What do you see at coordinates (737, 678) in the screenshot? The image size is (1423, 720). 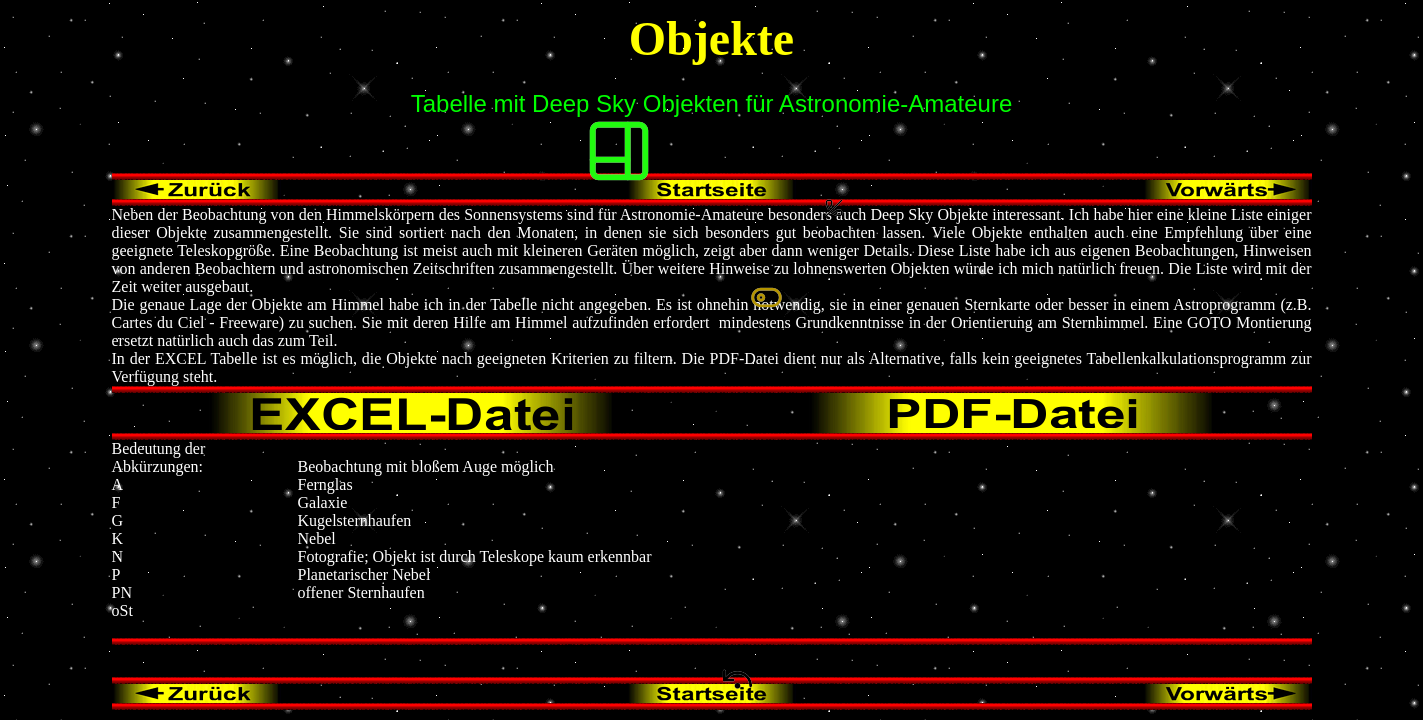 I see `undo recent action` at bounding box center [737, 678].